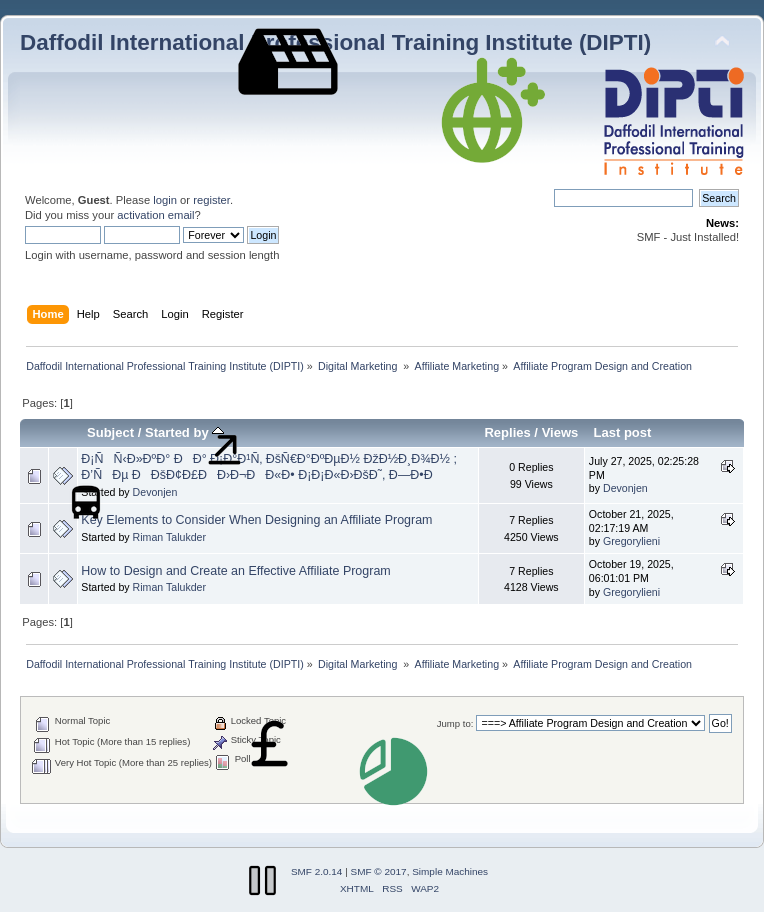  Describe the element at coordinates (393, 771) in the screenshot. I see `view analytics breakdown` at that location.